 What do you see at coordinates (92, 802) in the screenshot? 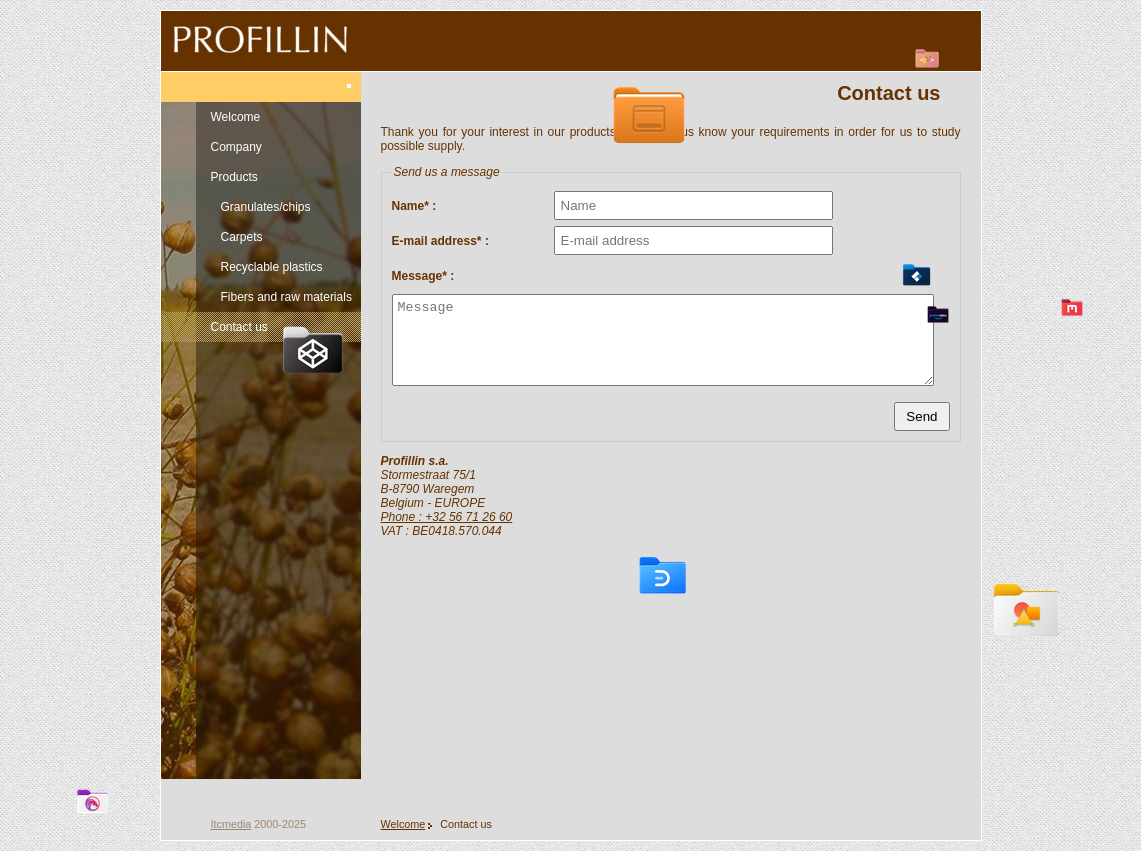
I see `open garuda linux system folder` at bounding box center [92, 802].